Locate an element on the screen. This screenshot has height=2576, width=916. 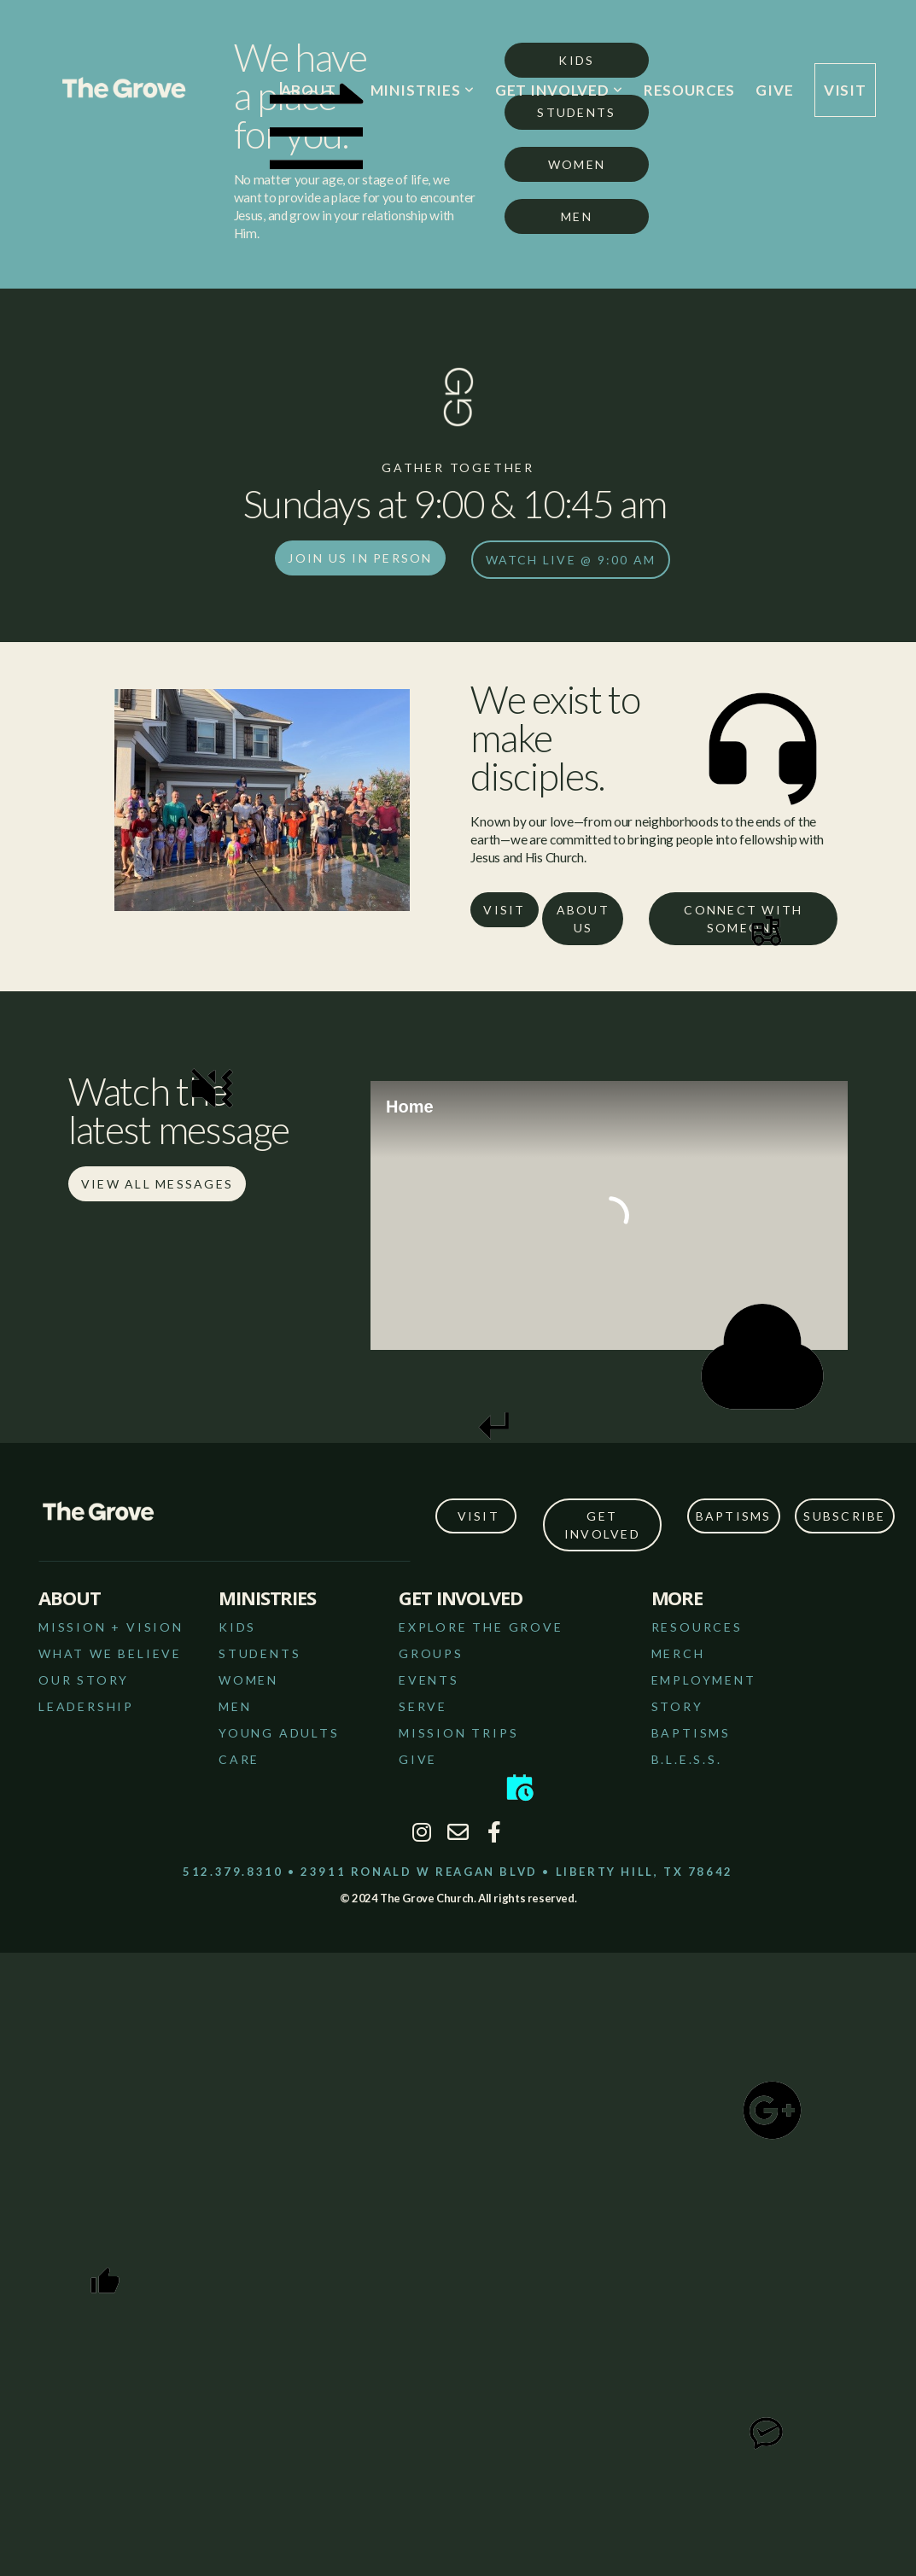
select e-bike as transportation mode is located at coordinates (766, 932).